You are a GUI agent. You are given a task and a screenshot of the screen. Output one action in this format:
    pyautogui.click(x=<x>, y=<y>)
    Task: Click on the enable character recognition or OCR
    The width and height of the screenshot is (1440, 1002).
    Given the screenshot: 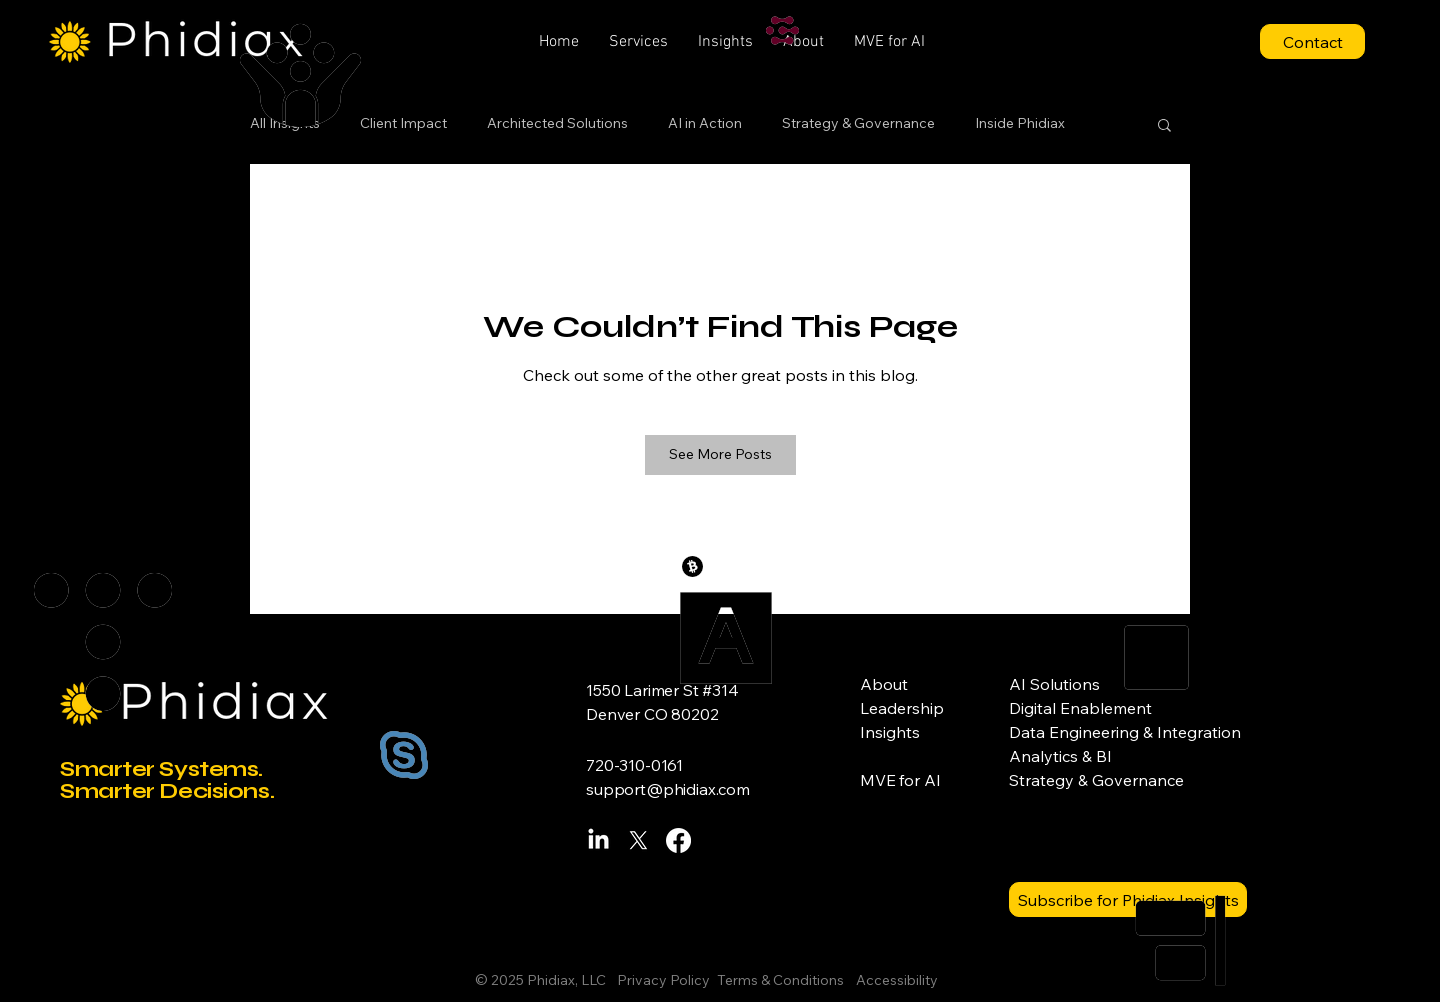 What is the action you would take?
    pyautogui.click(x=726, y=638)
    